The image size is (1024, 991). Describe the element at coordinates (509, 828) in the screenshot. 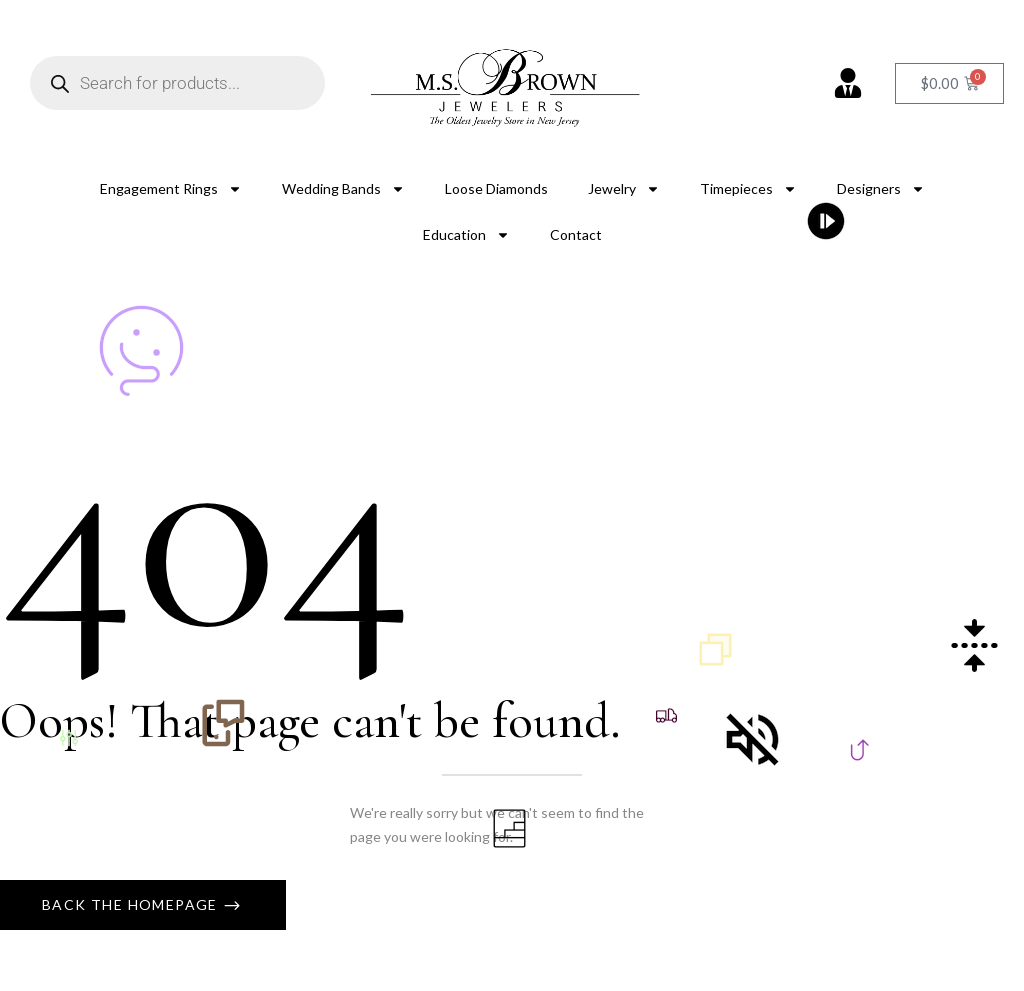

I see `access stairway or floor navigation` at that location.